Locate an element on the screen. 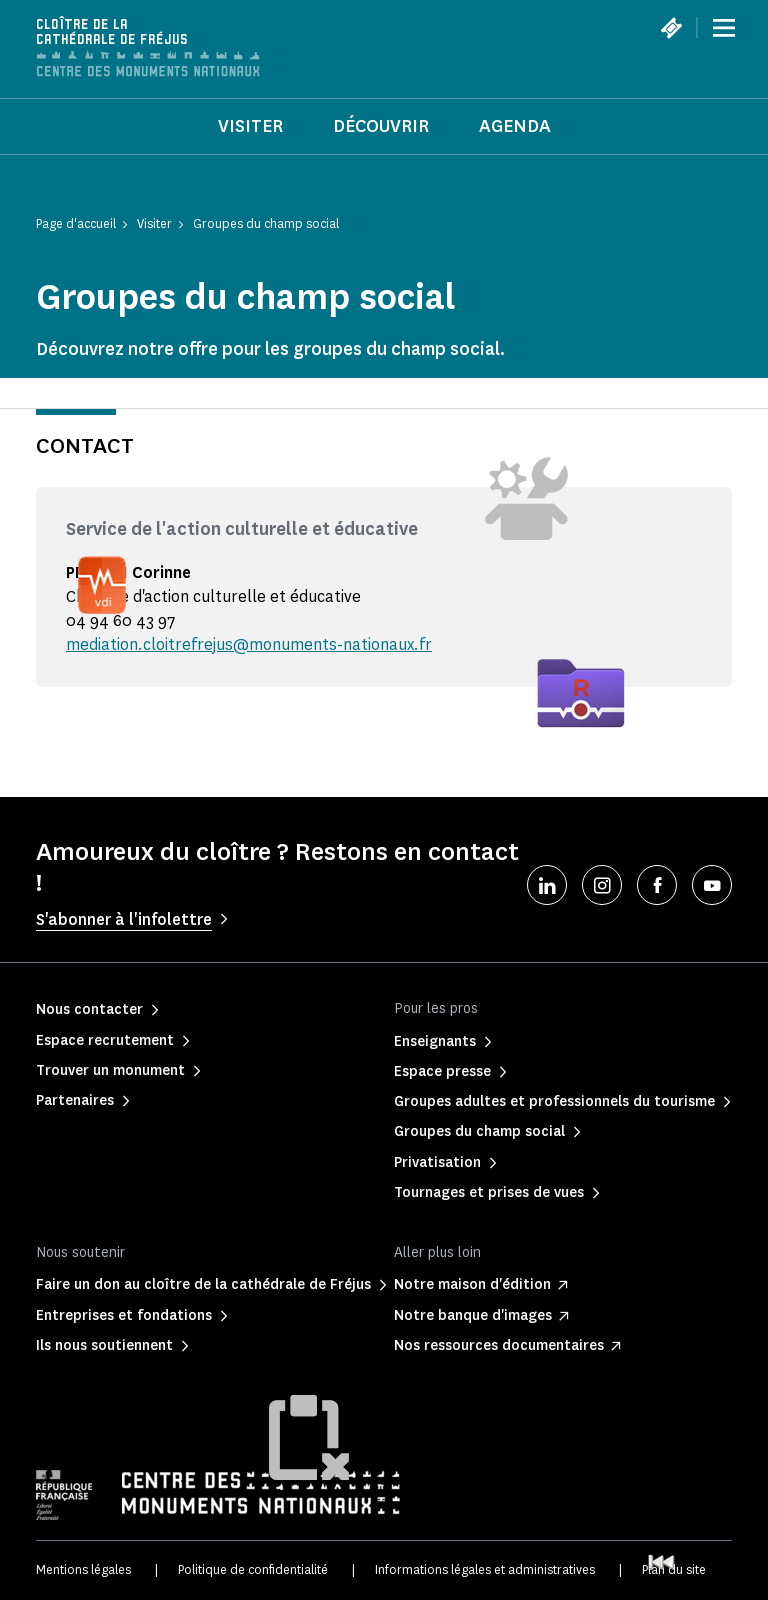  indicates an overdue or expired task is located at coordinates (306, 1437).